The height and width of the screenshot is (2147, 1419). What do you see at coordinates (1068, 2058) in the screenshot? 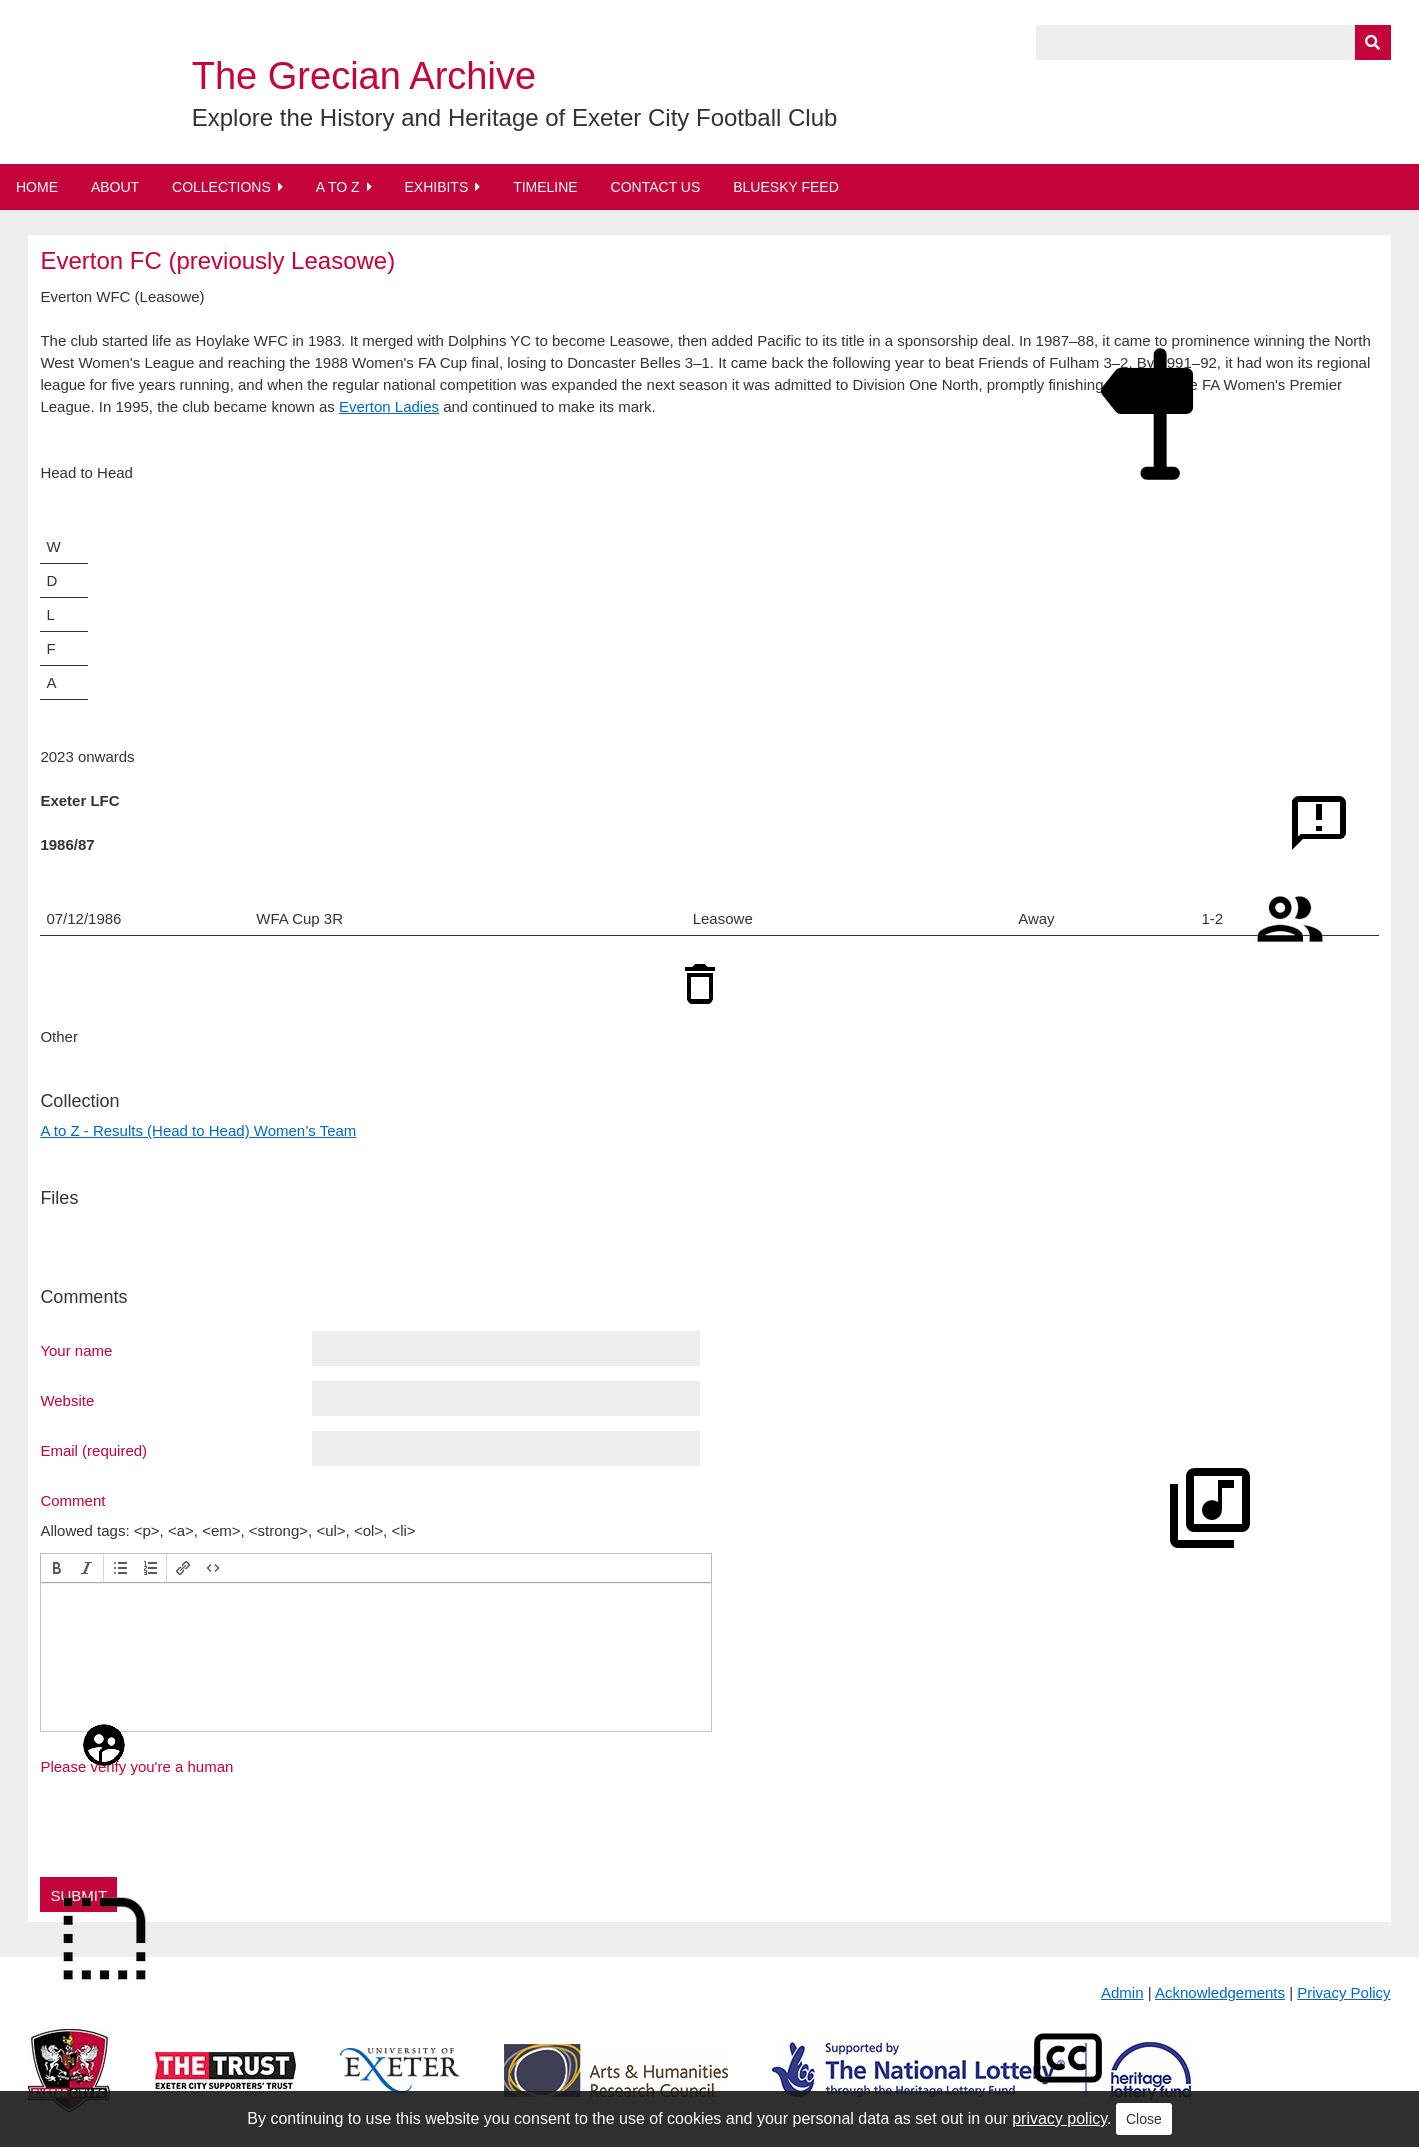
I see `enable closed captions for video content` at bounding box center [1068, 2058].